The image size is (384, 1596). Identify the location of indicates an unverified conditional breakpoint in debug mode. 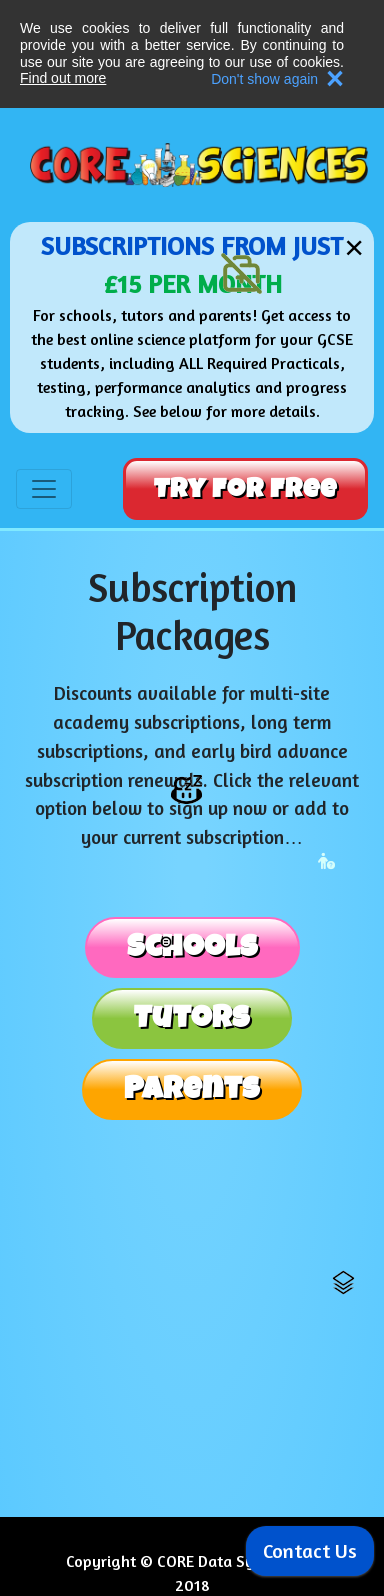
(166, 942).